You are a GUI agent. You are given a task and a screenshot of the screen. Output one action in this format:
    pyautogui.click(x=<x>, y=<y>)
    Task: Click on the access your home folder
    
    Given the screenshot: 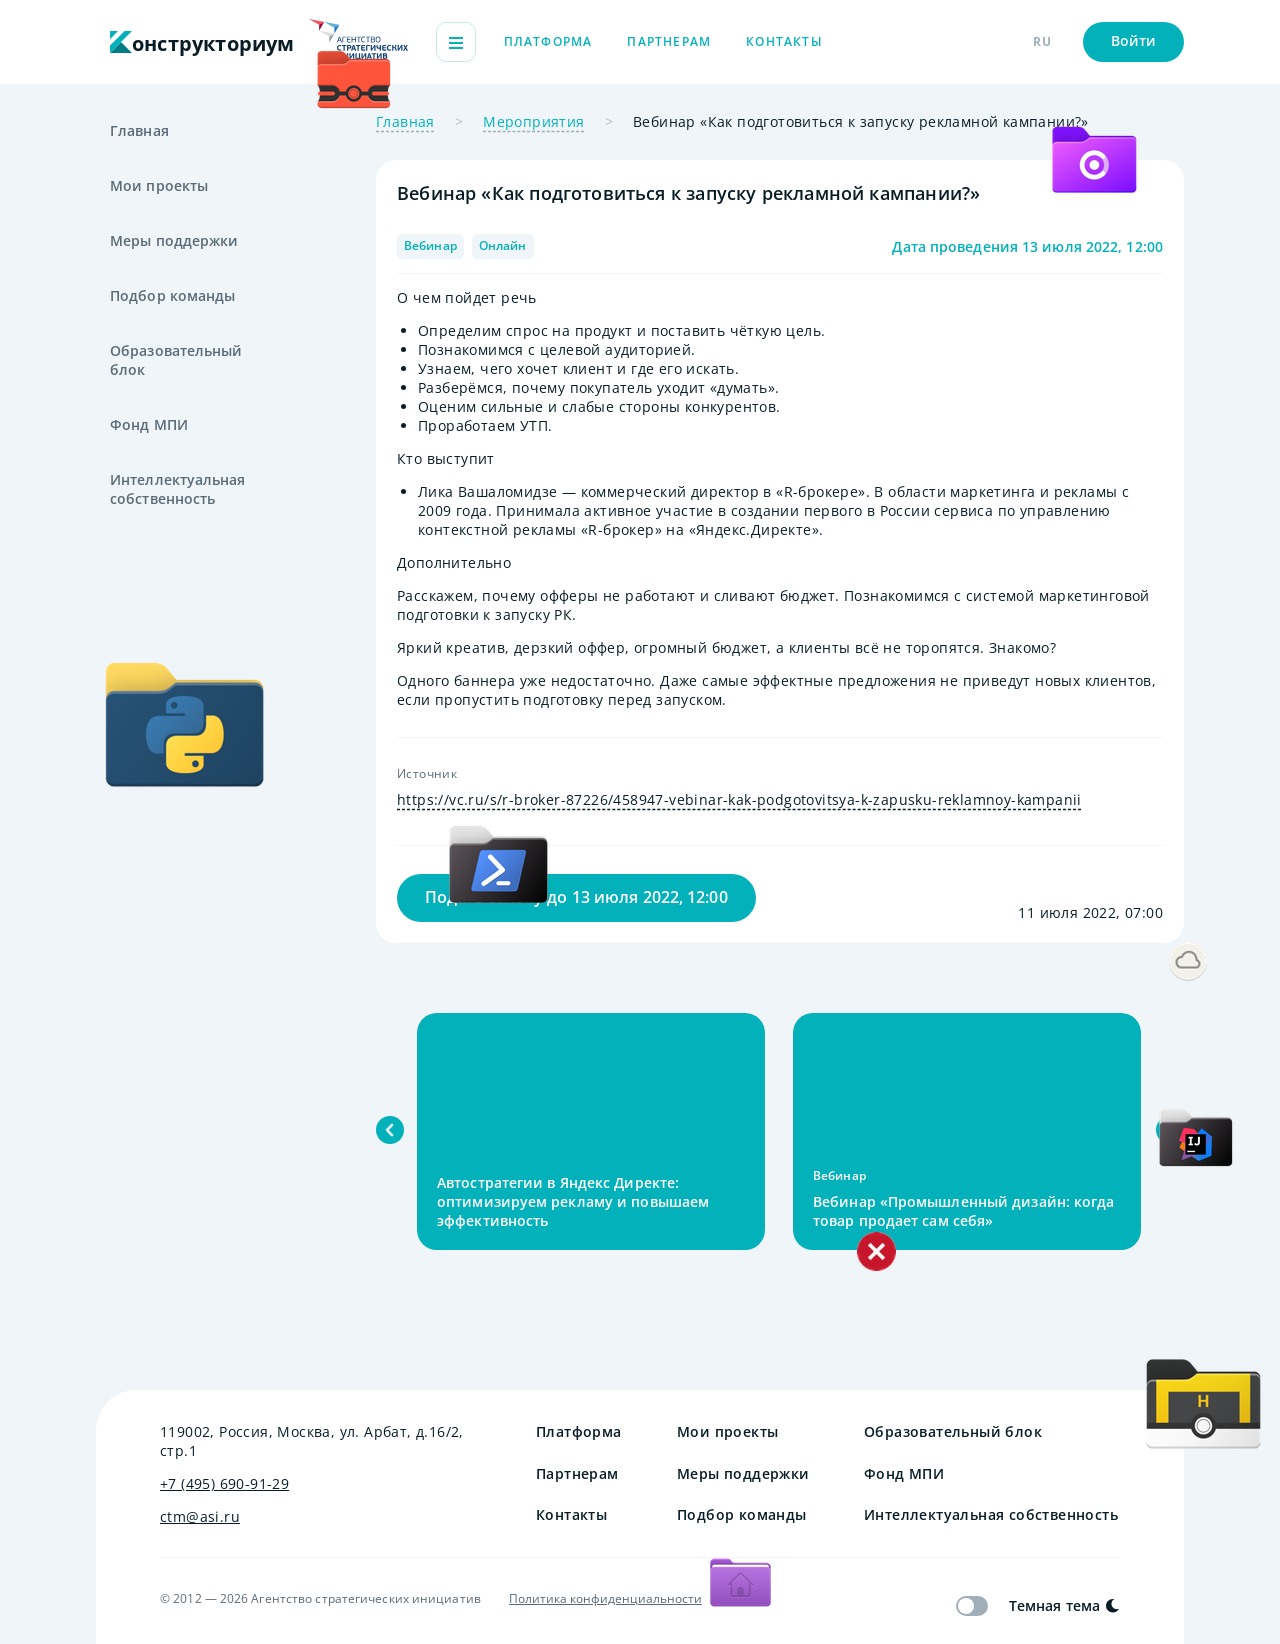 What is the action you would take?
    pyautogui.click(x=740, y=1582)
    